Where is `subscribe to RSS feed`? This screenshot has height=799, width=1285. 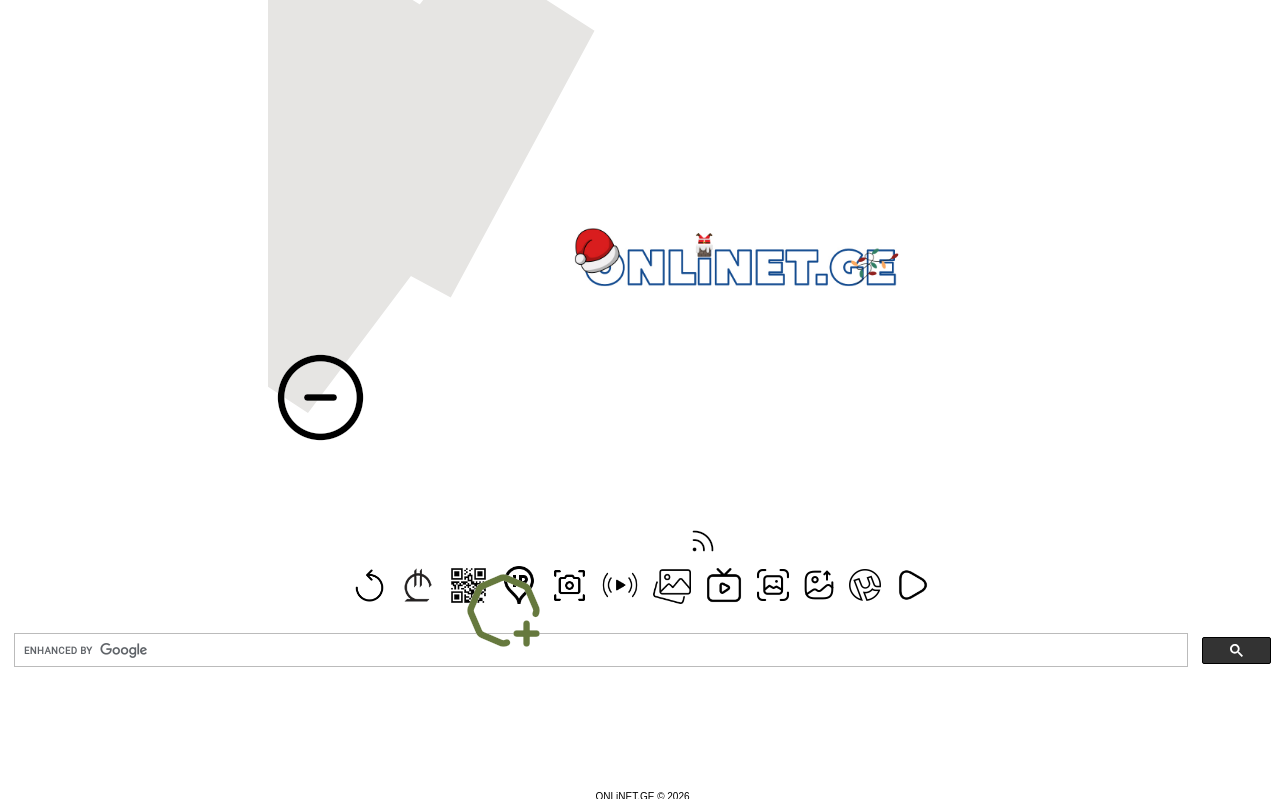 subscribe to RSS feed is located at coordinates (703, 541).